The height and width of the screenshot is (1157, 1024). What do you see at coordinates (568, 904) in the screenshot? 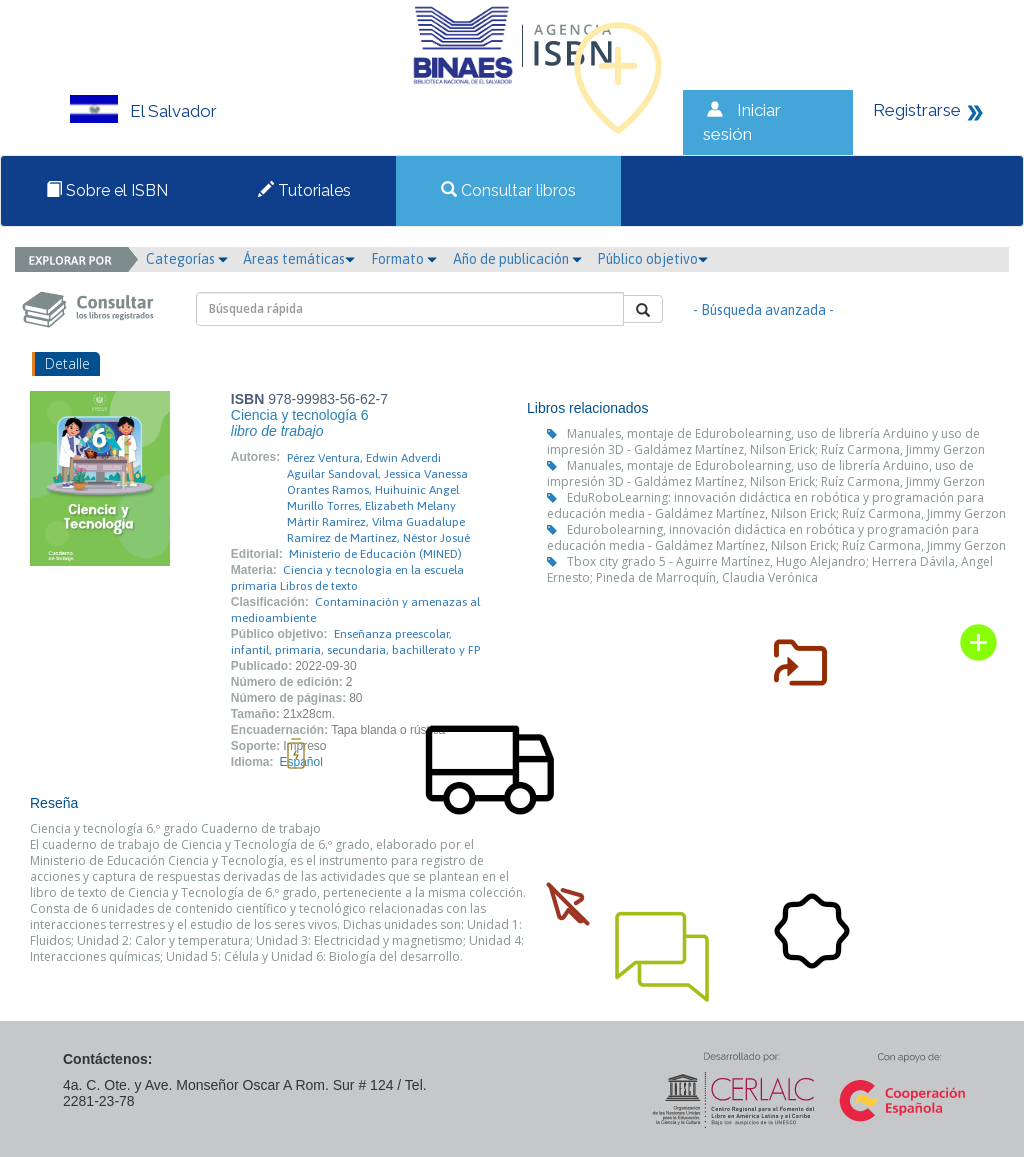
I see `cursor or pointer interaction disabled` at bounding box center [568, 904].